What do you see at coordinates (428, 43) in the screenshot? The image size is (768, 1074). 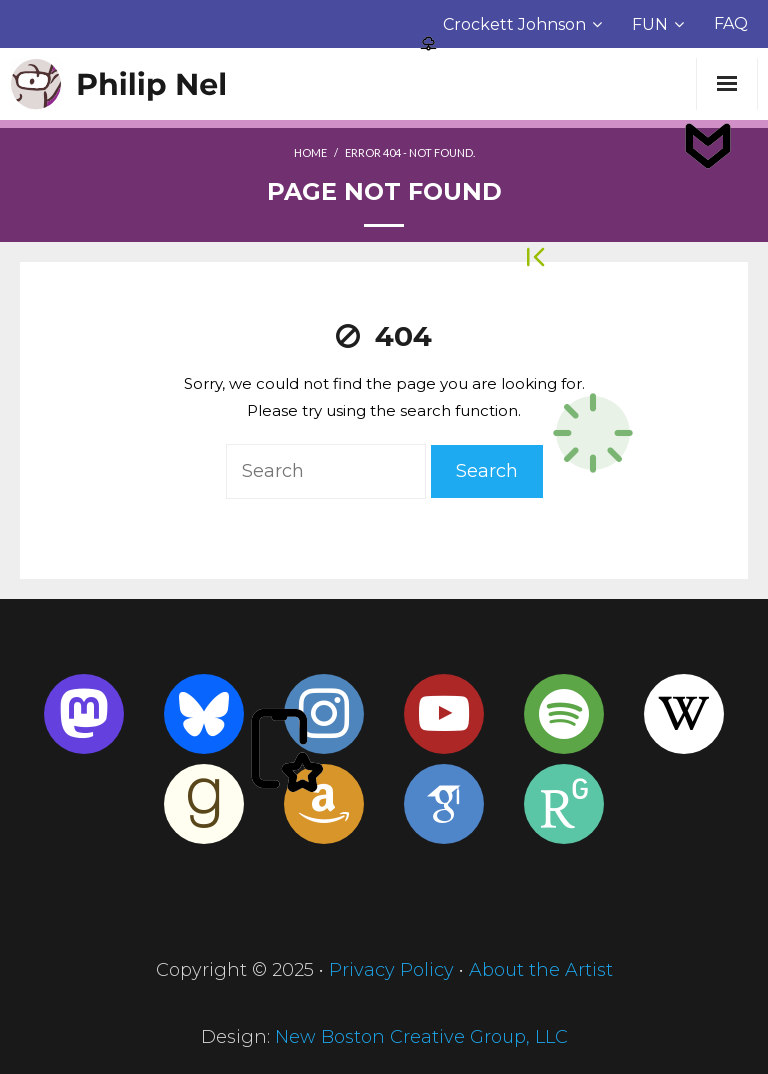 I see `cloud data sync or connection status` at bounding box center [428, 43].